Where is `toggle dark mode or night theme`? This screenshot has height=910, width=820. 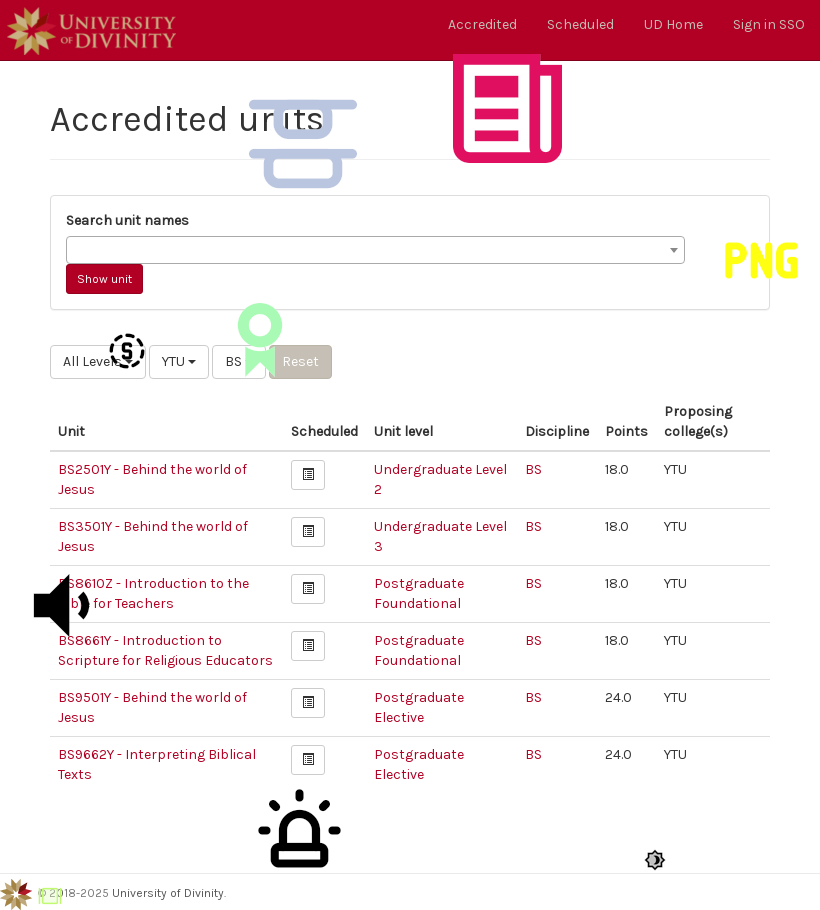 toggle dark mode or night theme is located at coordinates (655, 860).